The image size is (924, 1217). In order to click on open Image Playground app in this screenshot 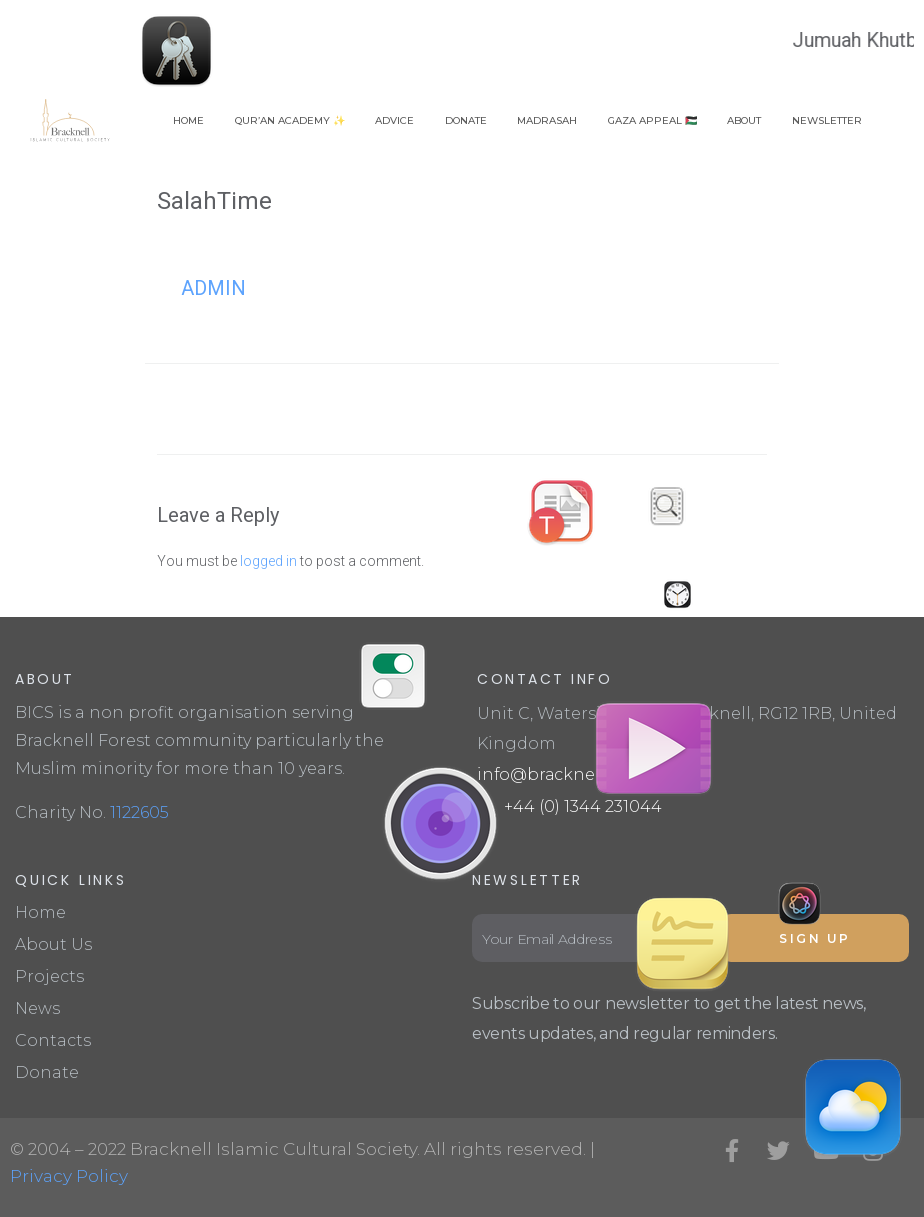, I will do `click(799, 903)`.